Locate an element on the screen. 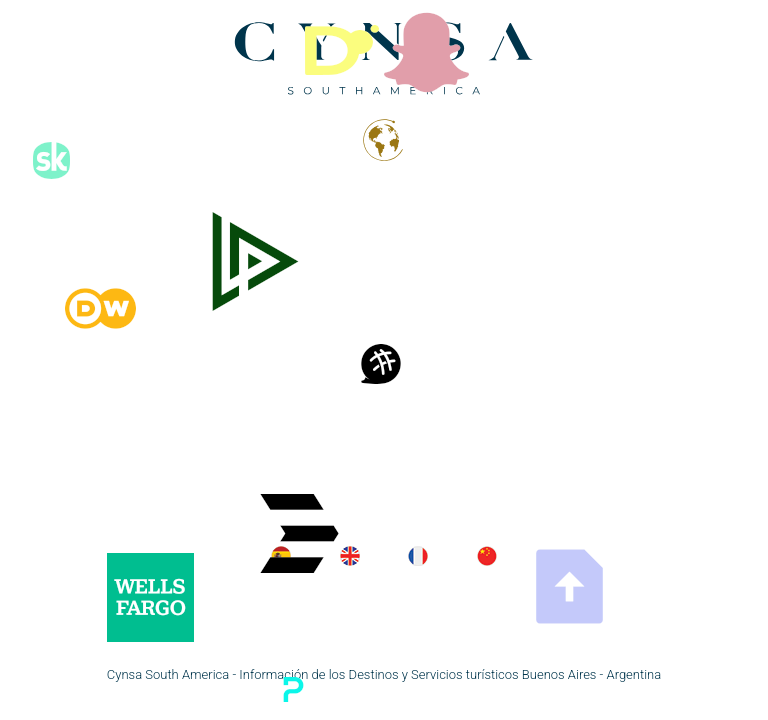 Image resolution: width=768 pixels, height=720 pixels. open the Songkick app is located at coordinates (51, 160).